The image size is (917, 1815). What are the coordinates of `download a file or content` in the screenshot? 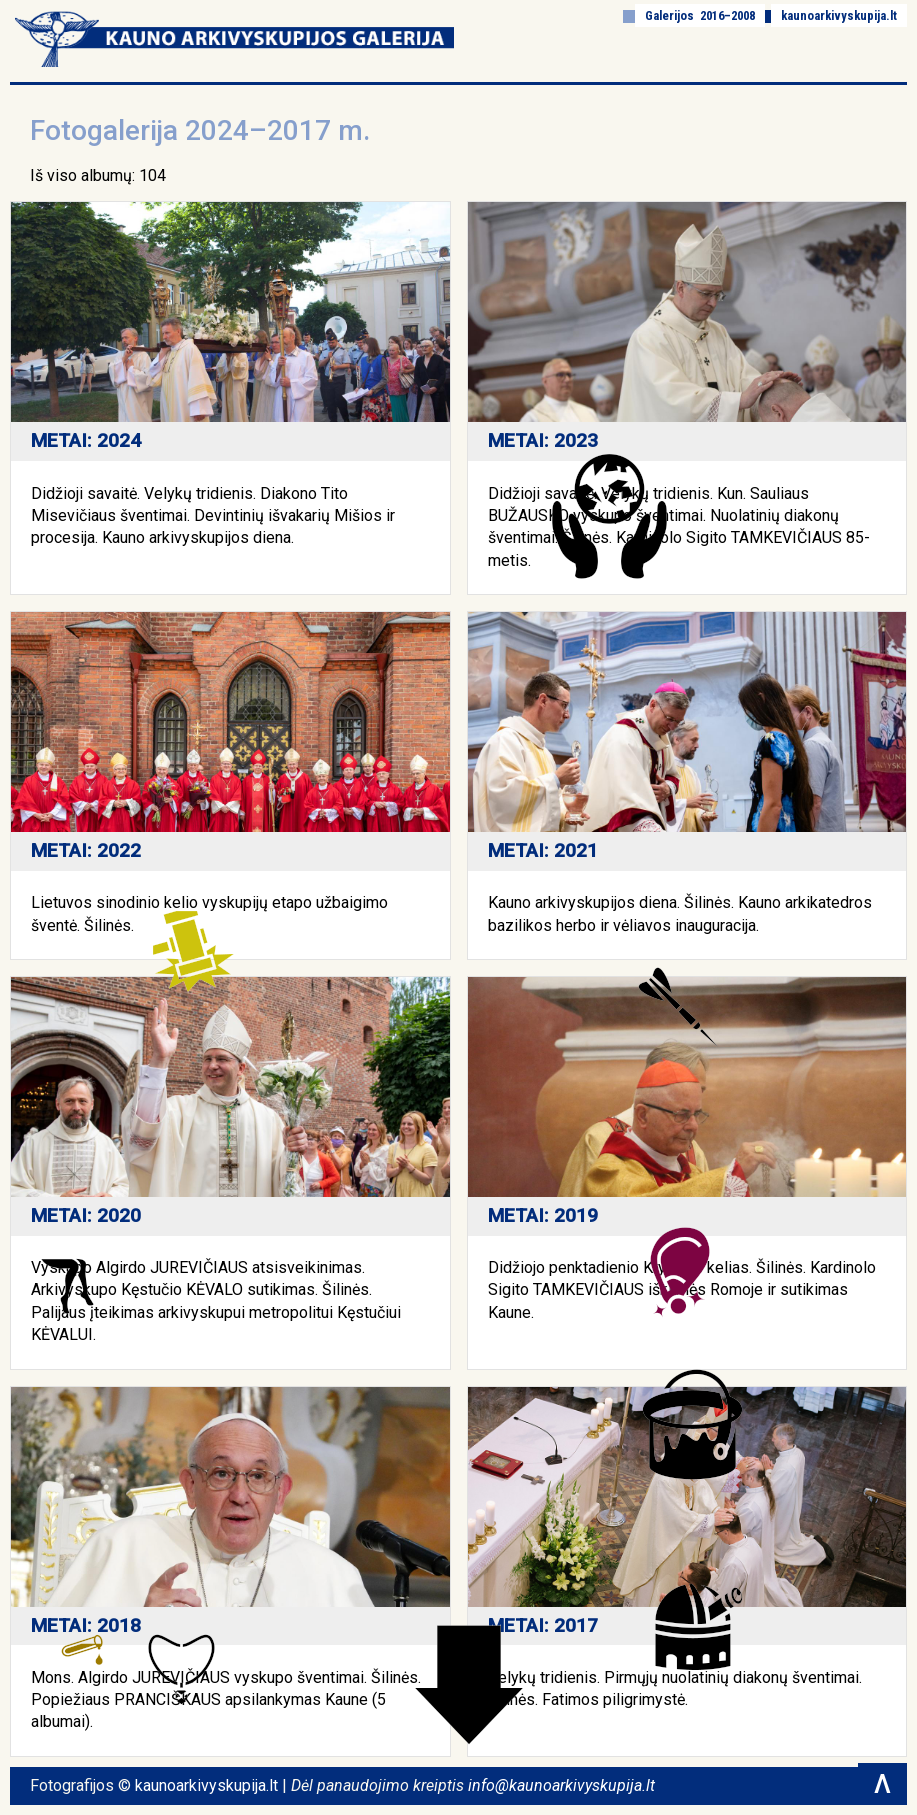 It's located at (469, 1685).